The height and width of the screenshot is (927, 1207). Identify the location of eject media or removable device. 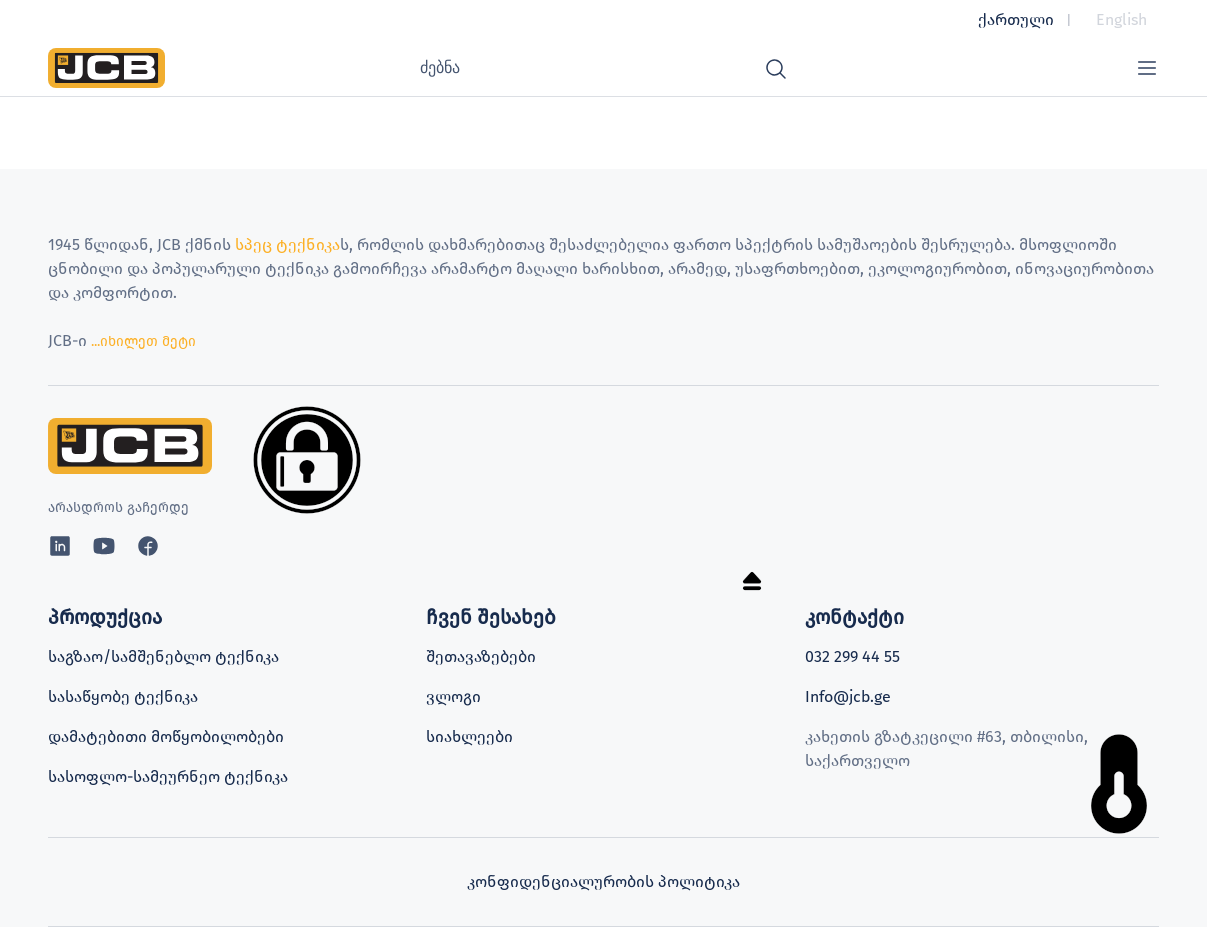
(752, 581).